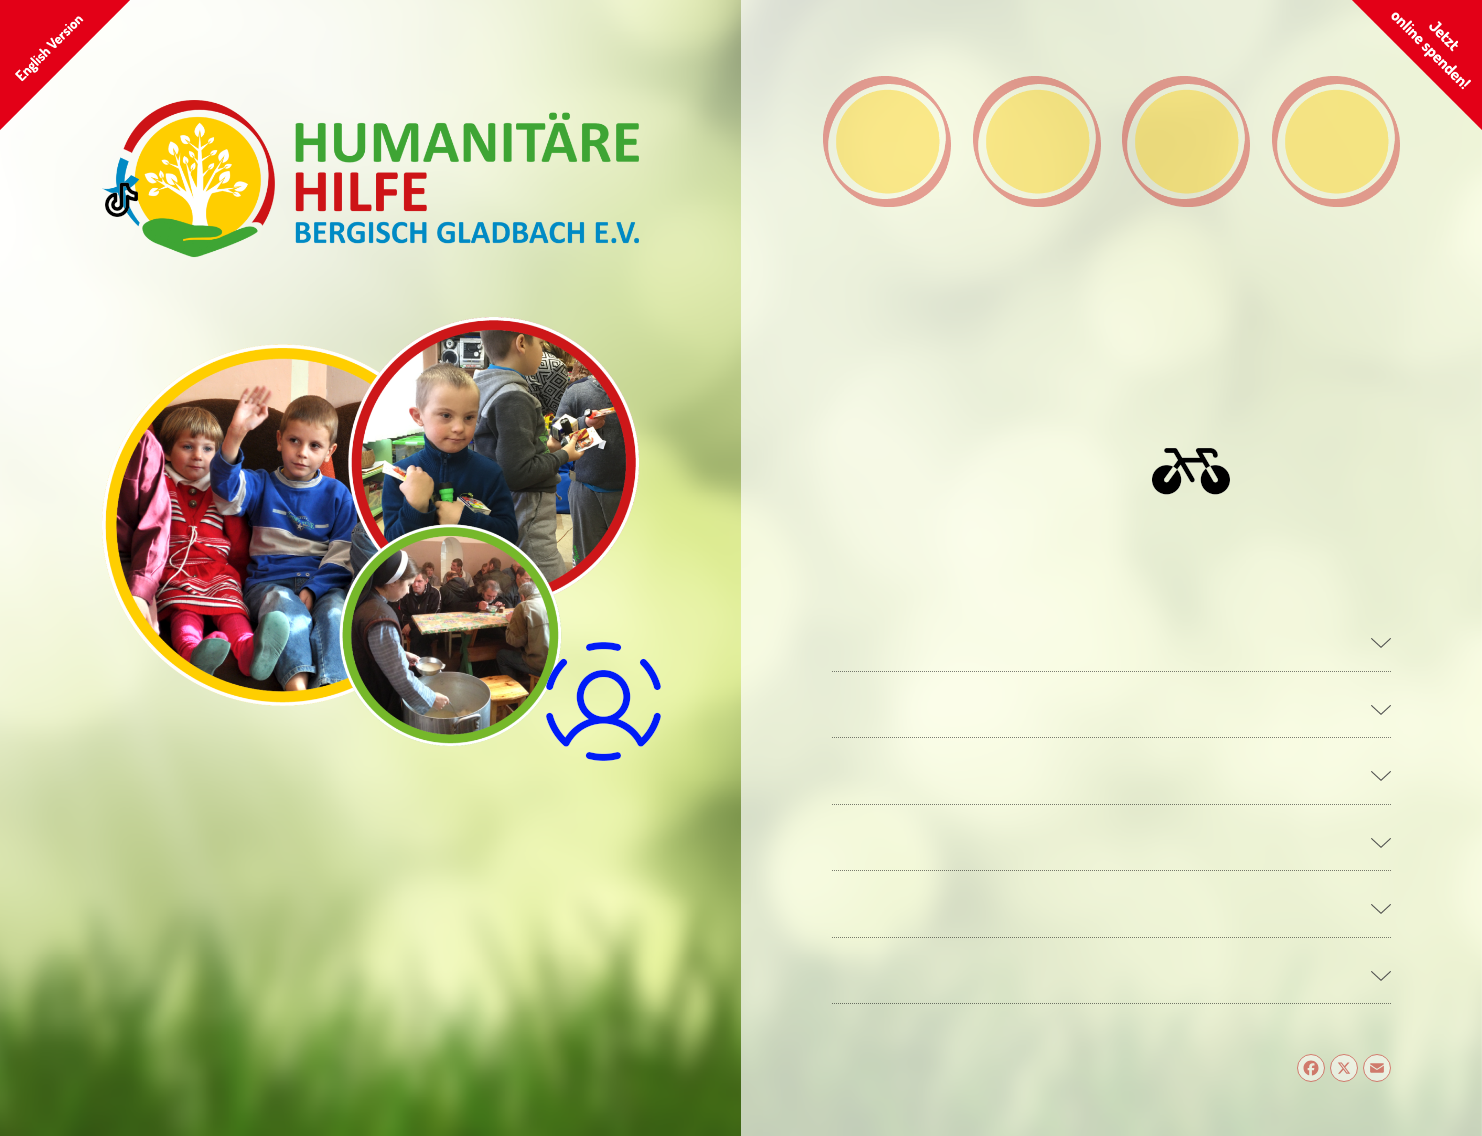  I want to click on open TikTok app, so click(121, 200).